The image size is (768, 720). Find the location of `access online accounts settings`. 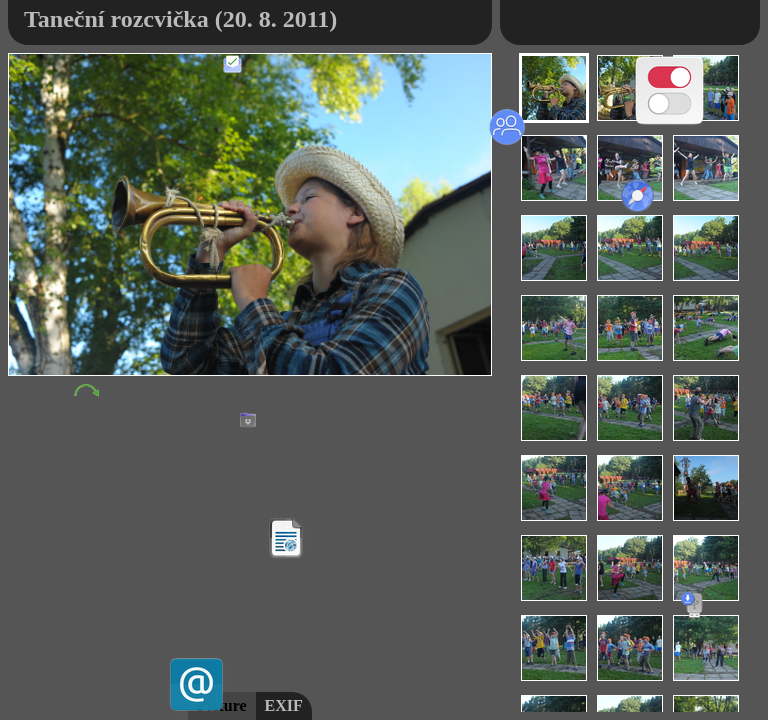

access online accounts settings is located at coordinates (196, 684).